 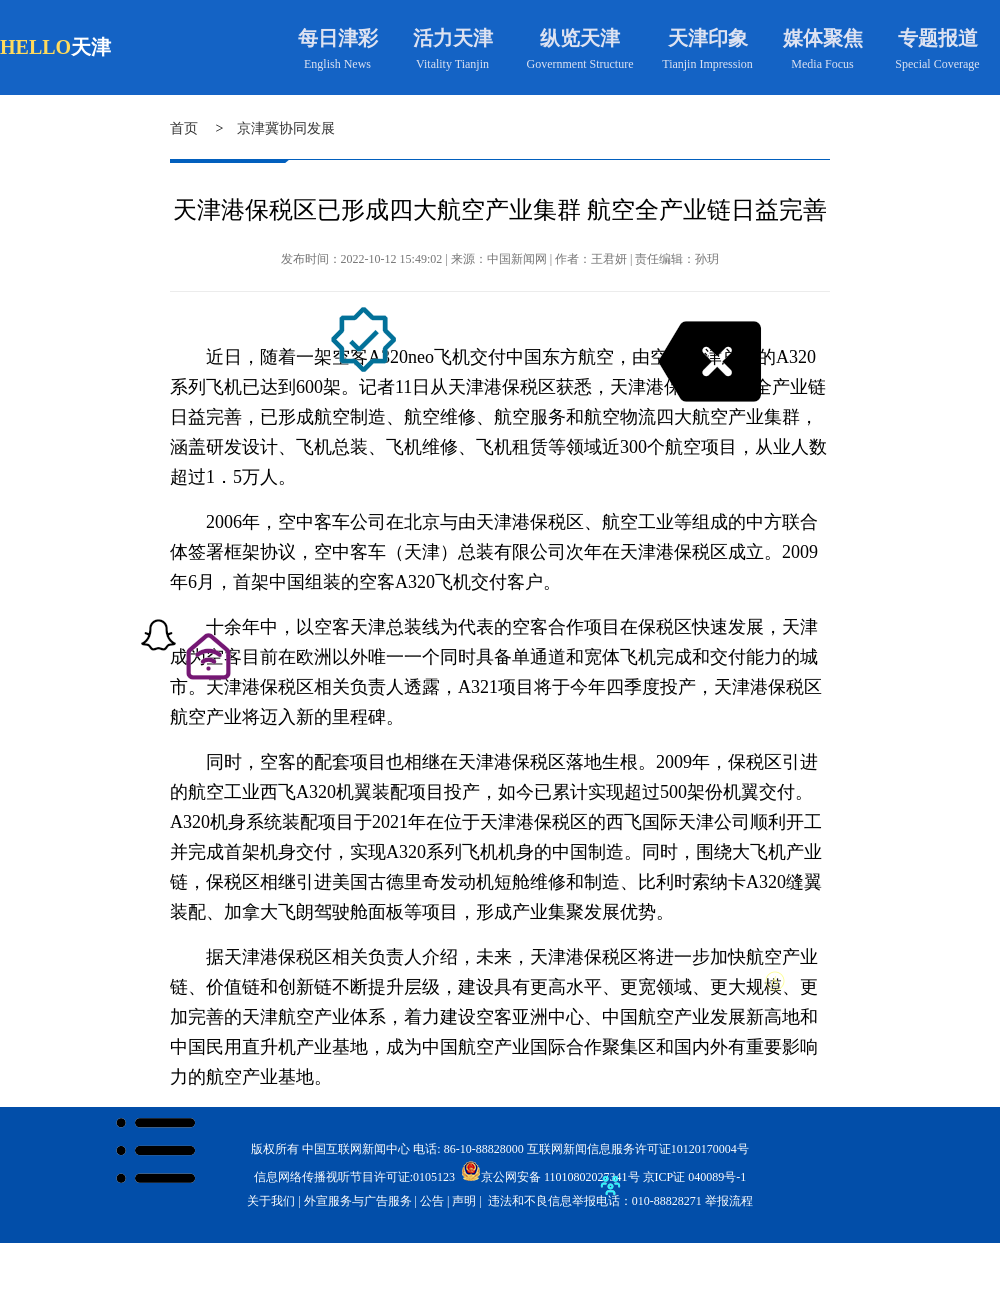 What do you see at coordinates (153, 1150) in the screenshot?
I see `view items in list format` at bounding box center [153, 1150].